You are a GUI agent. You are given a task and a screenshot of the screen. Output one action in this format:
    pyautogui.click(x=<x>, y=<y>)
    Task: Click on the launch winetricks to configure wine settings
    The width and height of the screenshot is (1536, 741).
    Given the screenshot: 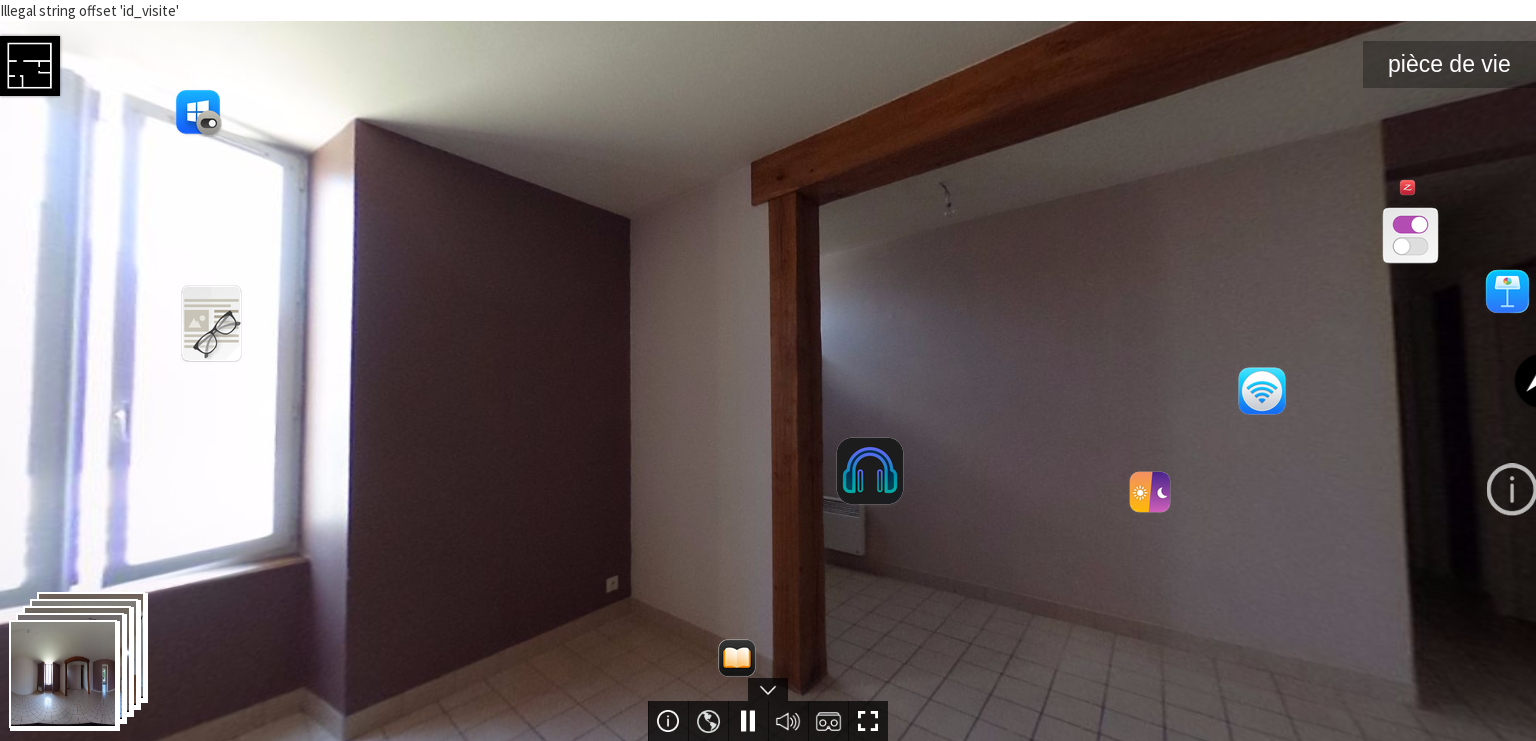 What is the action you would take?
    pyautogui.click(x=198, y=112)
    